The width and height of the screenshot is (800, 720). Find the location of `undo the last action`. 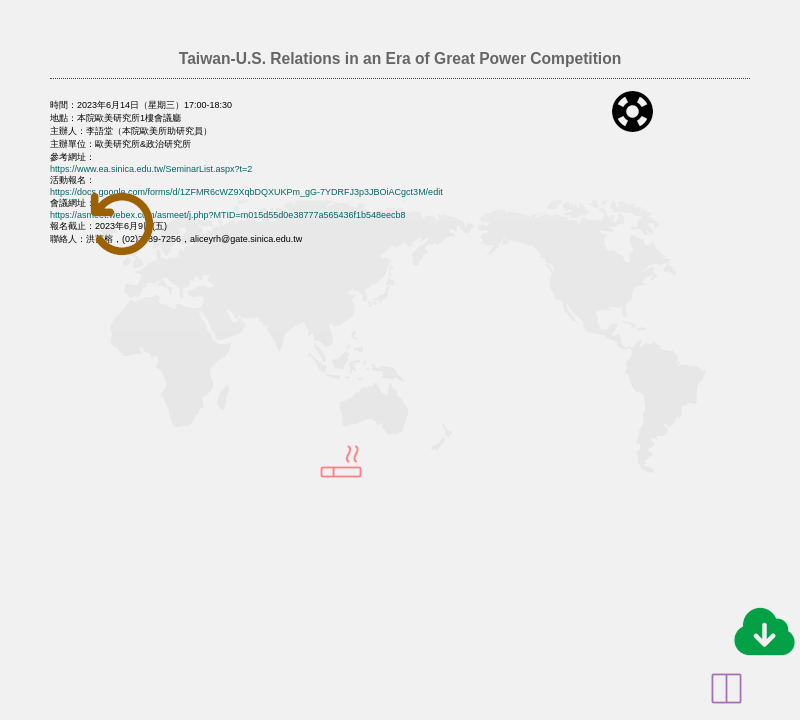

undo the last action is located at coordinates (122, 224).